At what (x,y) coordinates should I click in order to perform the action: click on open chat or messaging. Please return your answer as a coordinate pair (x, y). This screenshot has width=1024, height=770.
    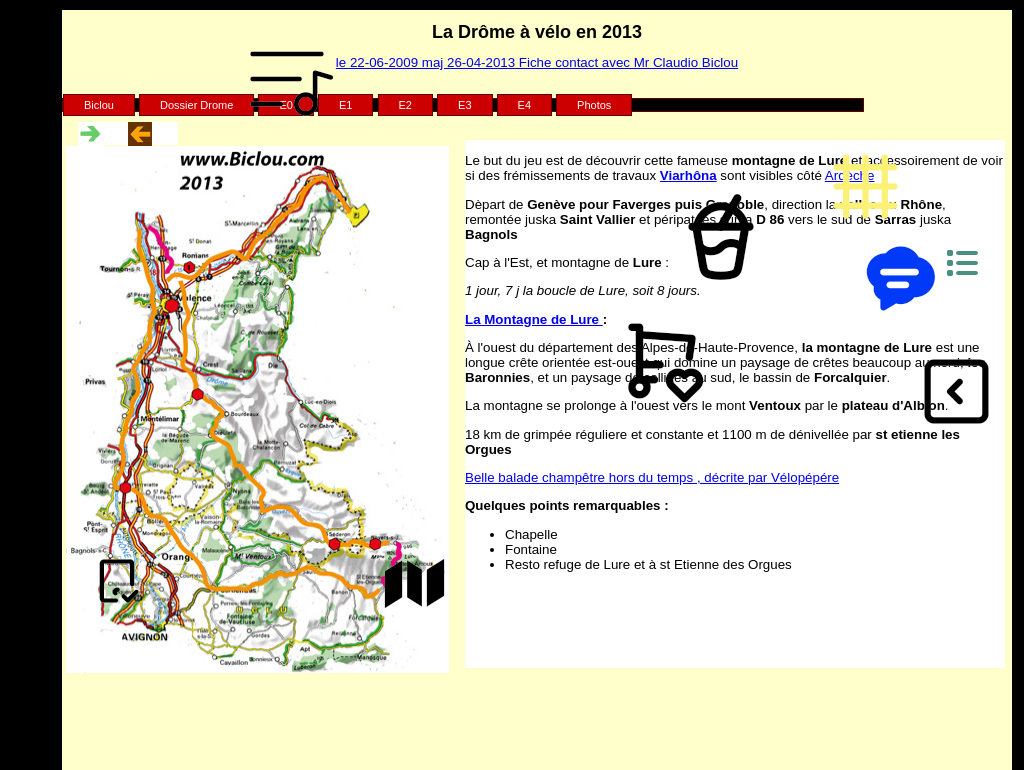
    Looking at the image, I should click on (899, 278).